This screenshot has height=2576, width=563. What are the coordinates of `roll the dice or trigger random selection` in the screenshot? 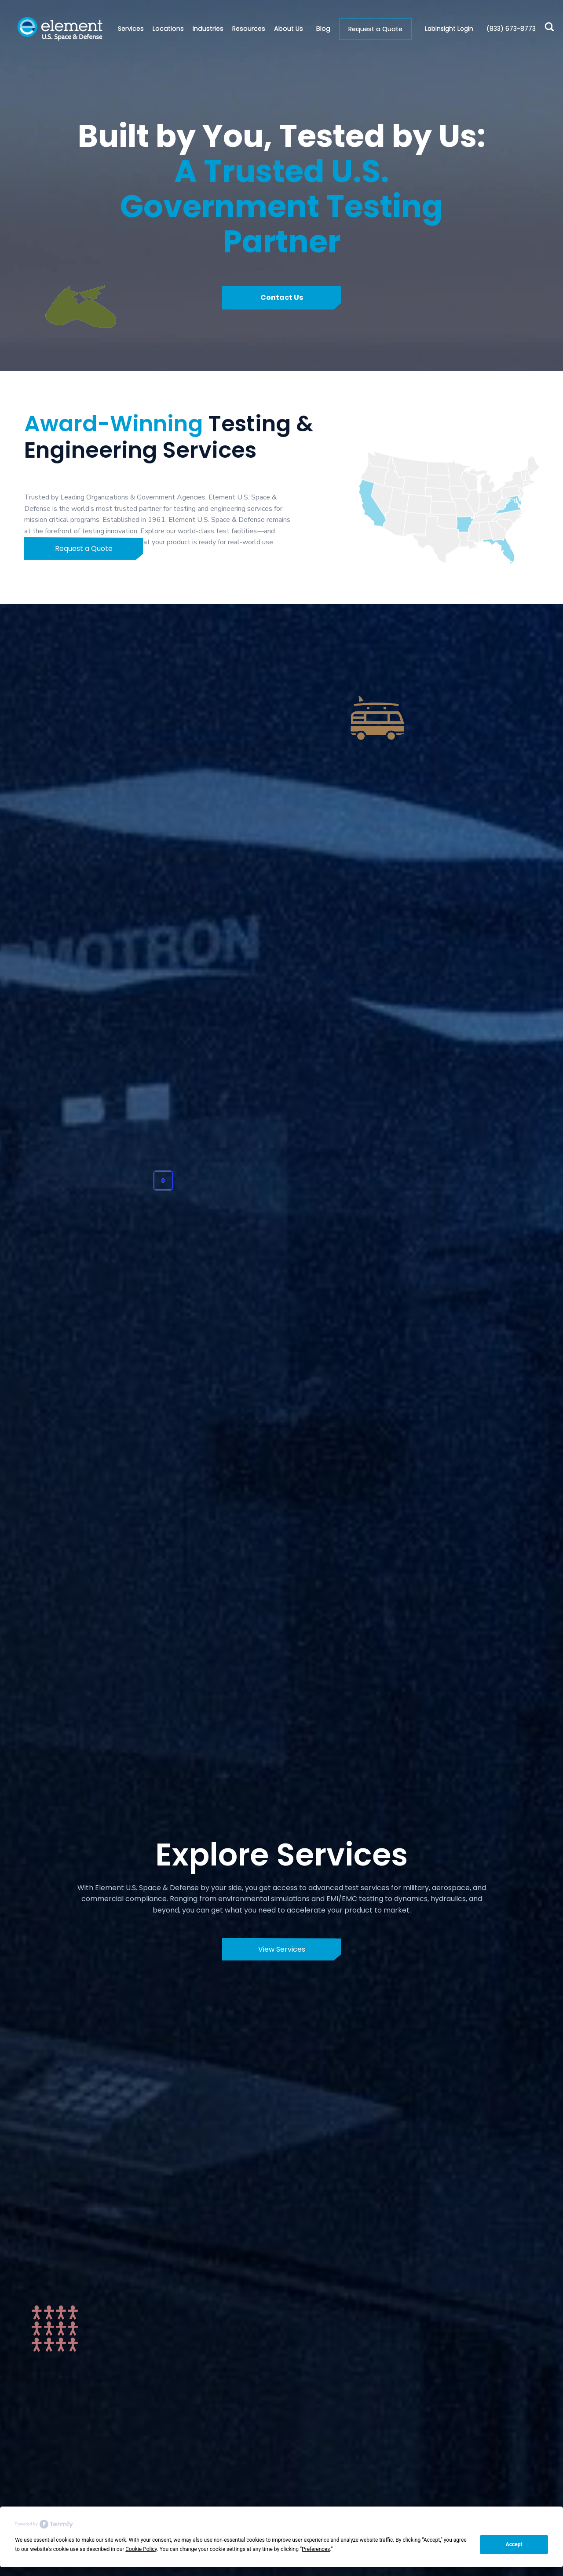 It's located at (163, 1181).